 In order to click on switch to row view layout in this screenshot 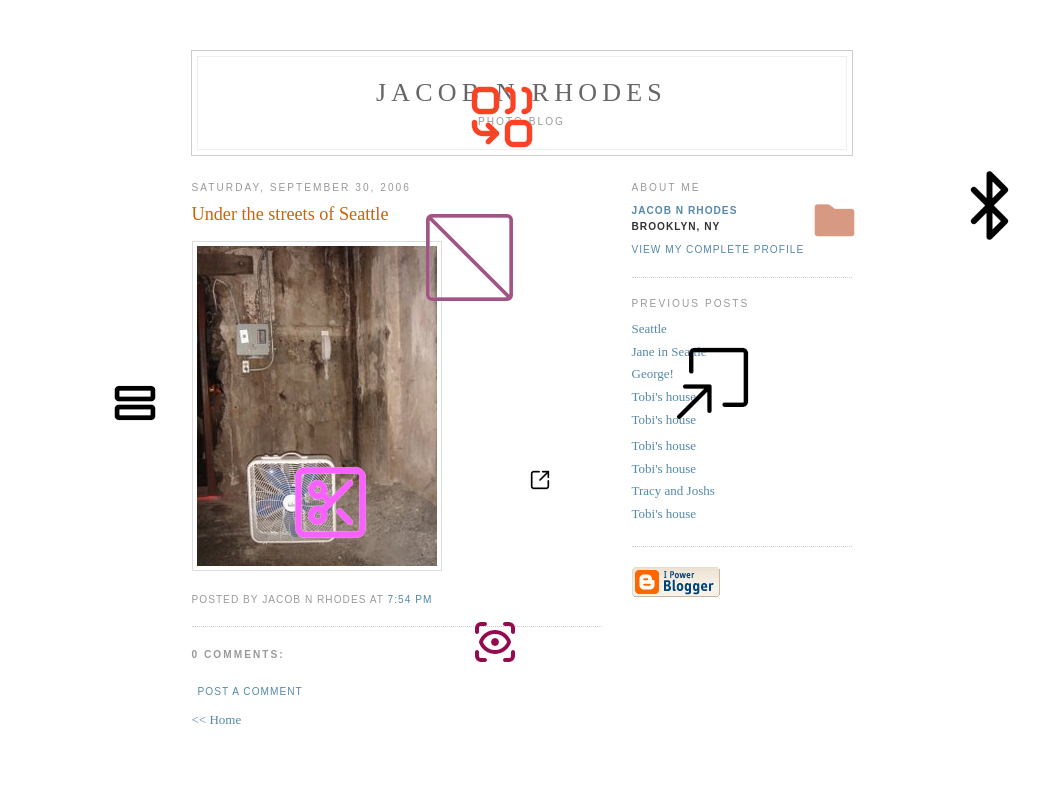, I will do `click(135, 403)`.